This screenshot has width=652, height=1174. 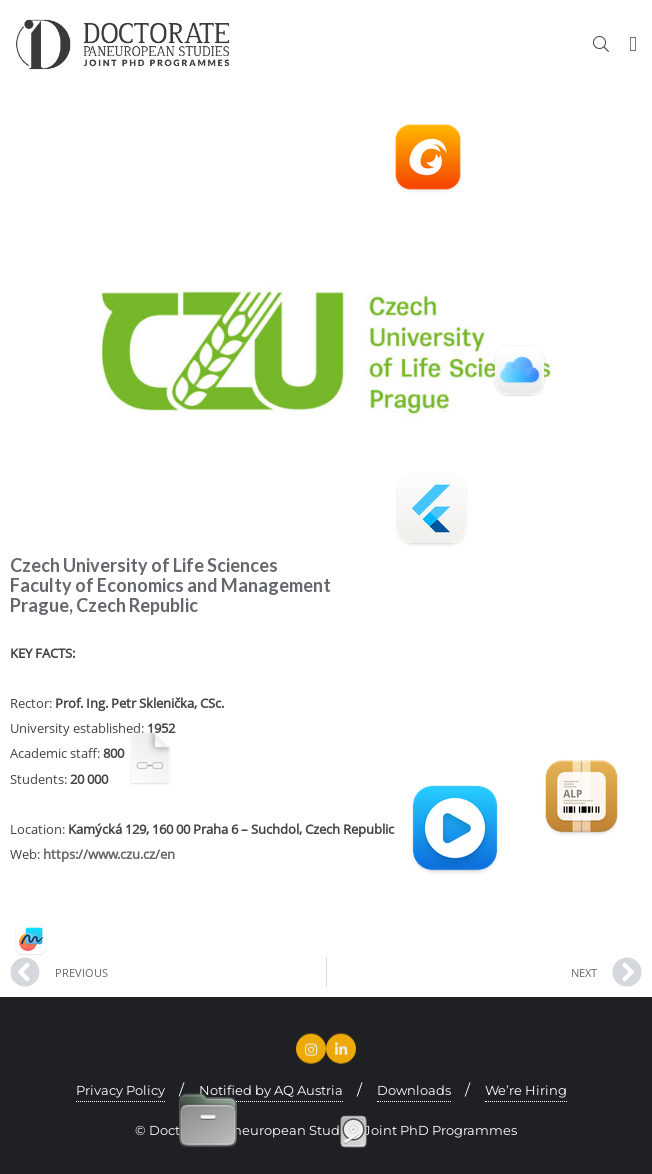 What do you see at coordinates (519, 370) in the screenshot?
I see `open iCloud+ settings and storage management` at bounding box center [519, 370].